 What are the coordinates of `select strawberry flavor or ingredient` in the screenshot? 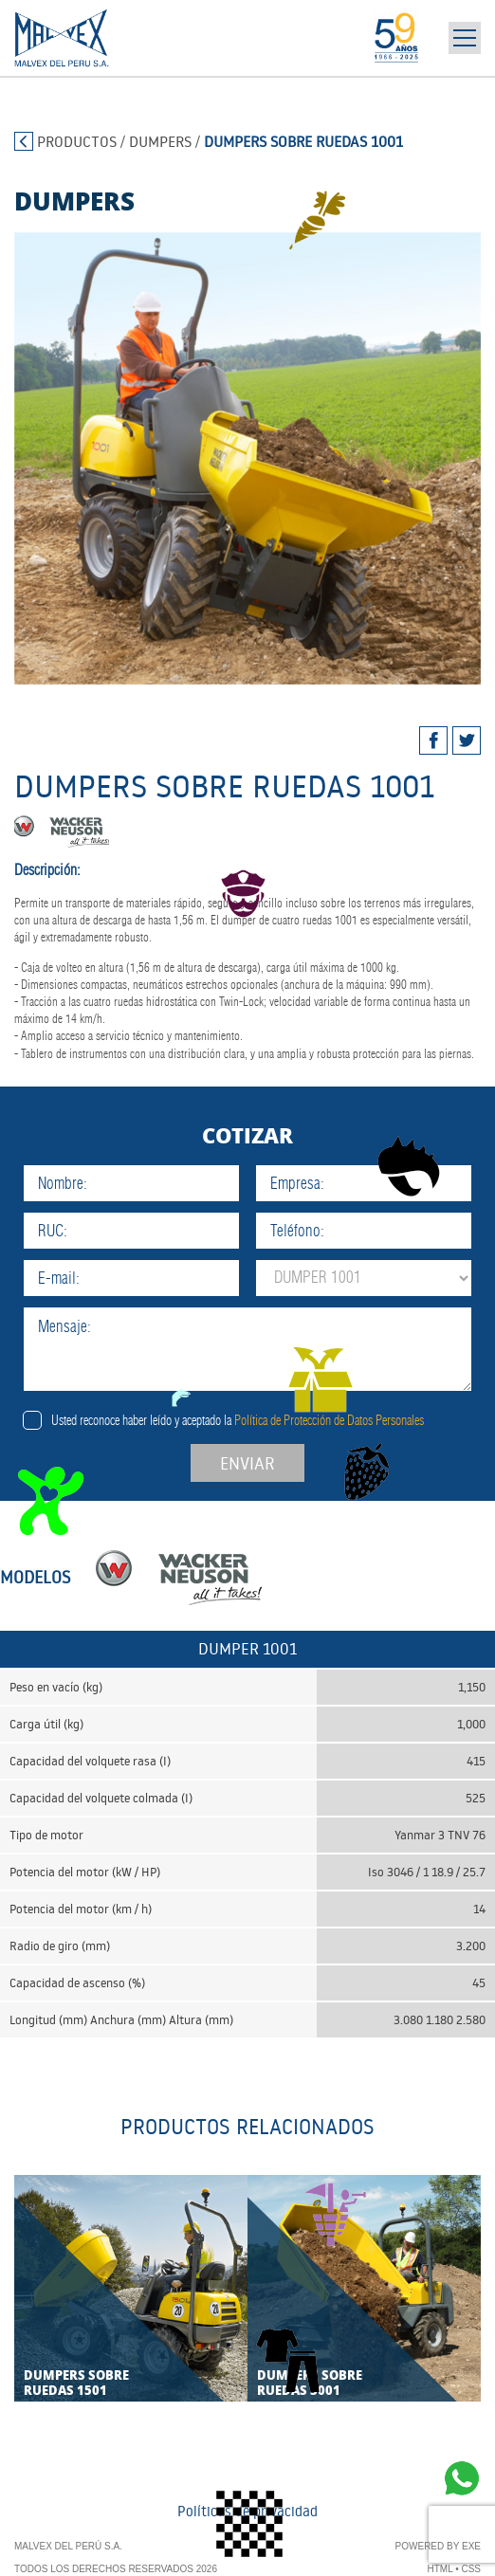 It's located at (367, 1471).